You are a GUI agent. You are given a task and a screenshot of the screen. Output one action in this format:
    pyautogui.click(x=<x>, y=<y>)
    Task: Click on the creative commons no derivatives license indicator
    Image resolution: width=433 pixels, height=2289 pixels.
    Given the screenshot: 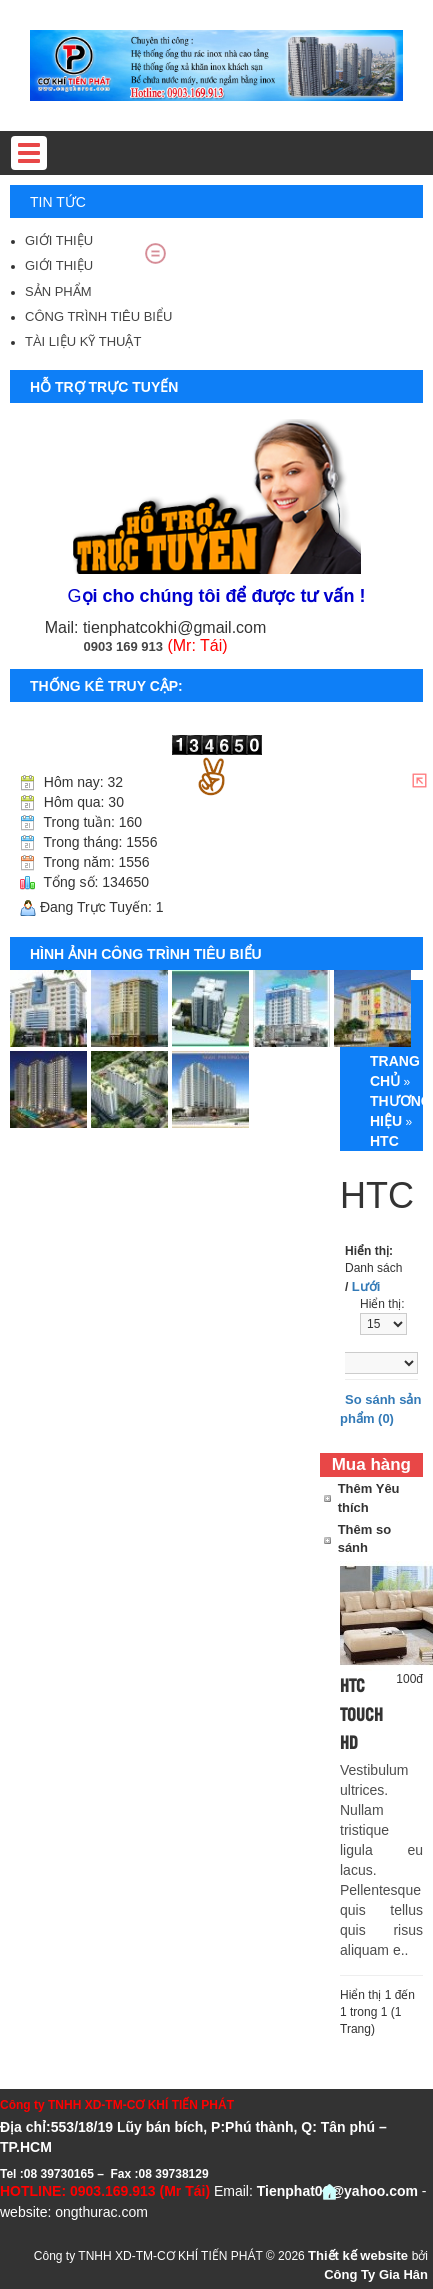 What is the action you would take?
    pyautogui.click(x=155, y=253)
    